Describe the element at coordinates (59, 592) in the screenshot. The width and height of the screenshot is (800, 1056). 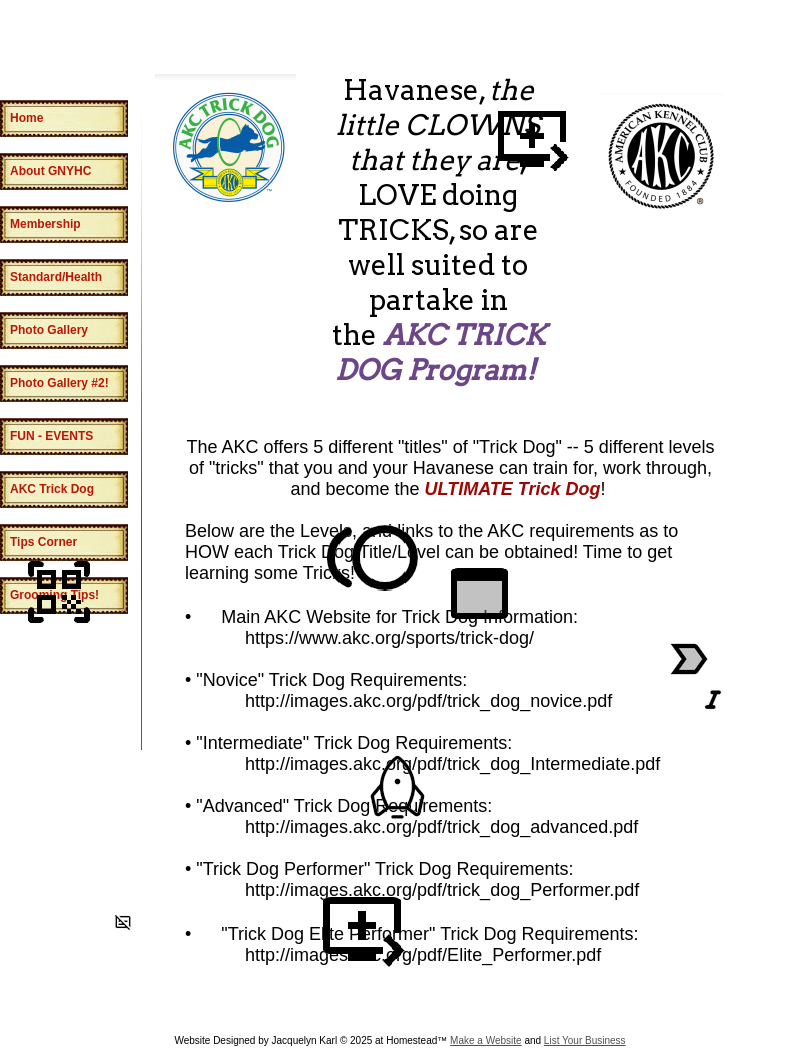
I see `scan a QR code` at that location.